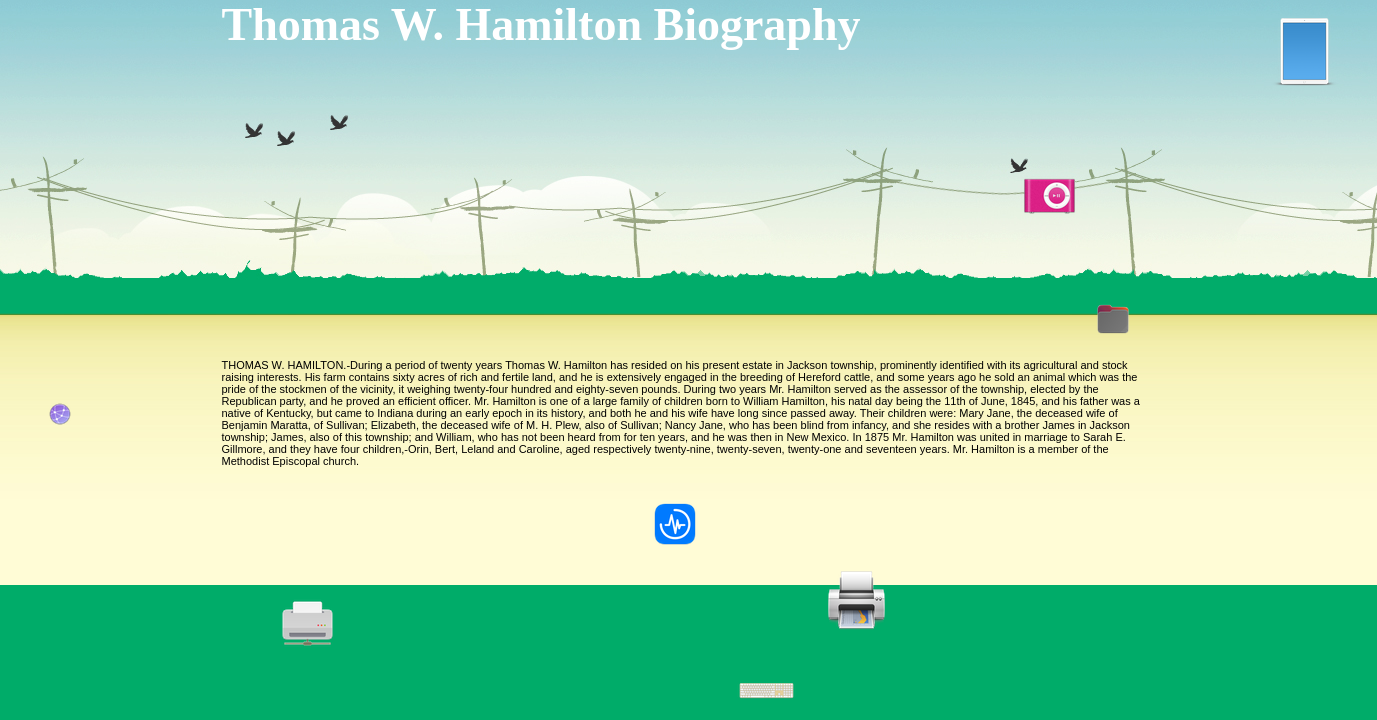 The width and height of the screenshot is (1377, 720). Describe the element at coordinates (675, 524) in the screenshot. I see `access system diagnostic logs` at that location.